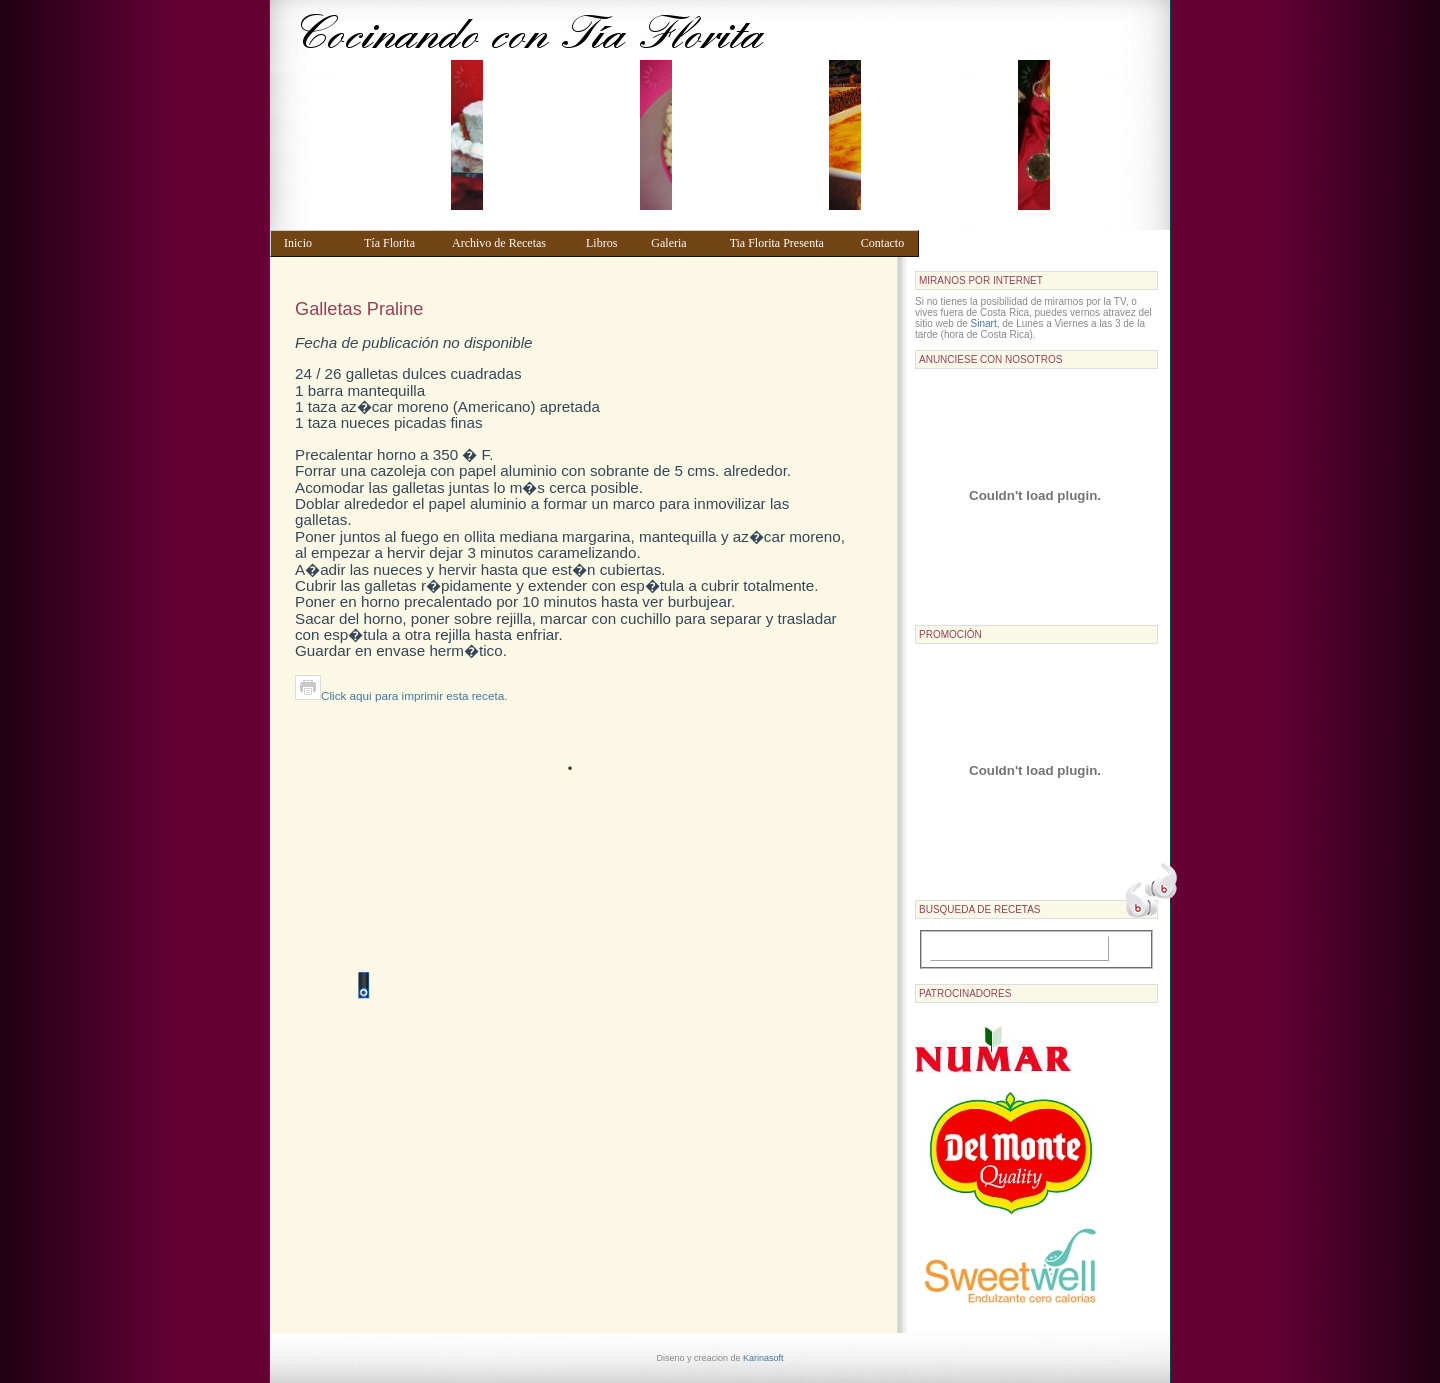 Image resolution: width=1440 pixels, height=1383 pixels. What do you see at coordinates (363, 985) in the screenshot?
I see `iPod nano device connected` at bounding box center [363, 985].